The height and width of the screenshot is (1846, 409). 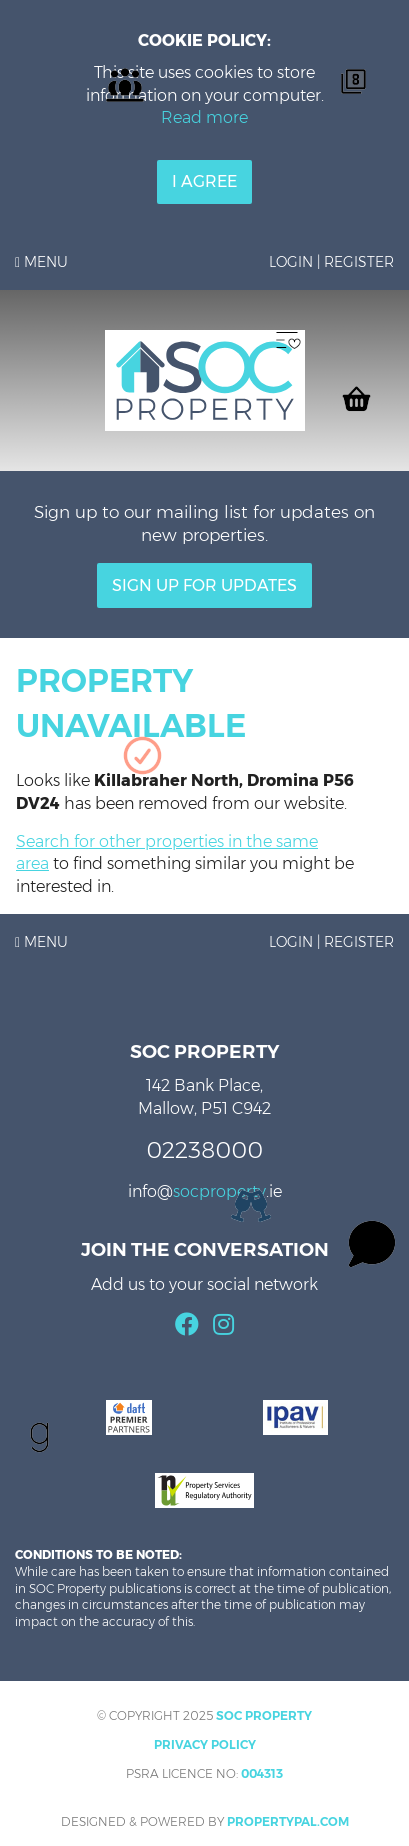 What do you see at coordinates (353, 81) in the screenshot?
I see `view photo filter number 8` at bounding box center [353, 81].